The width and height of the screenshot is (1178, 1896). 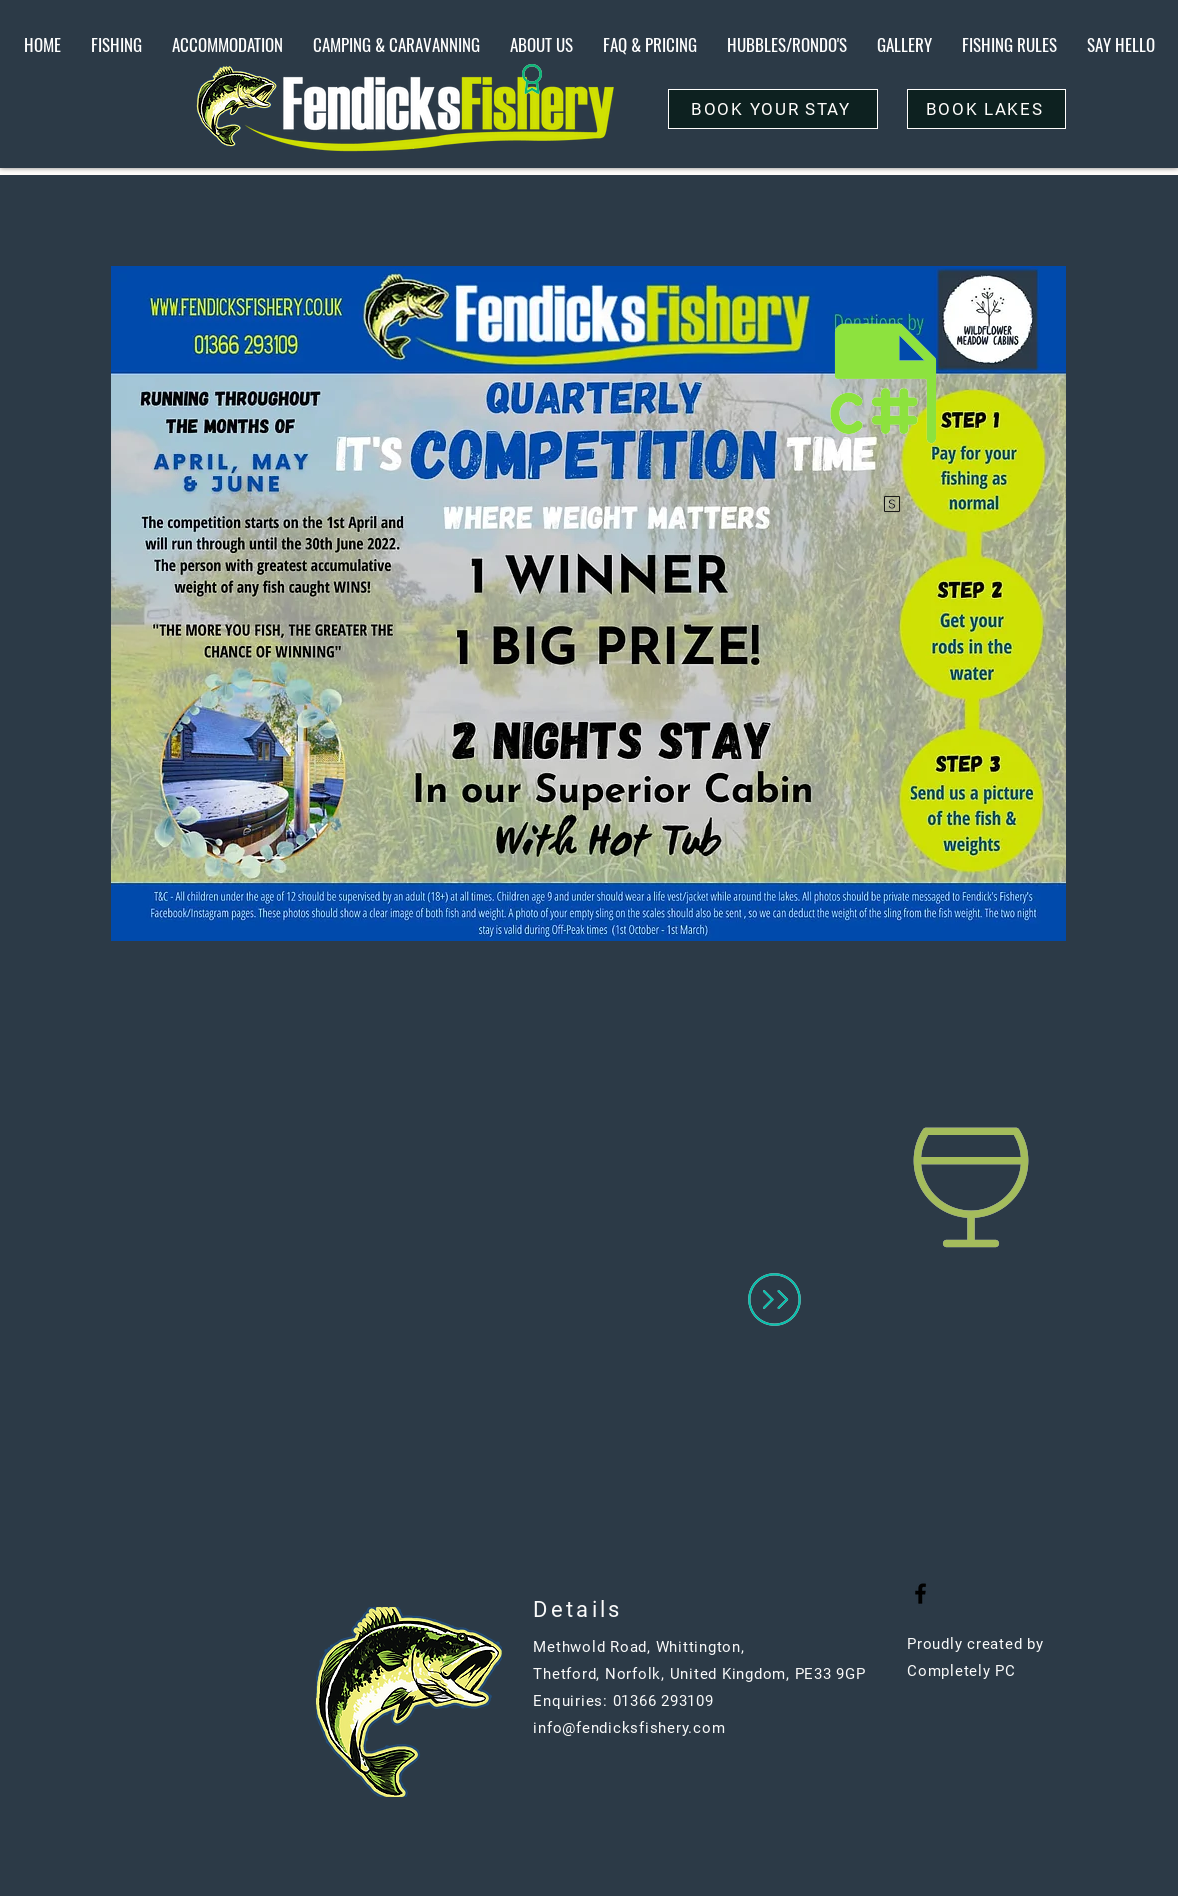 What do you see at coordinates (892, 504) in the screenshot?
I see `link to stripe payment services` at bounding box center [892, 504].